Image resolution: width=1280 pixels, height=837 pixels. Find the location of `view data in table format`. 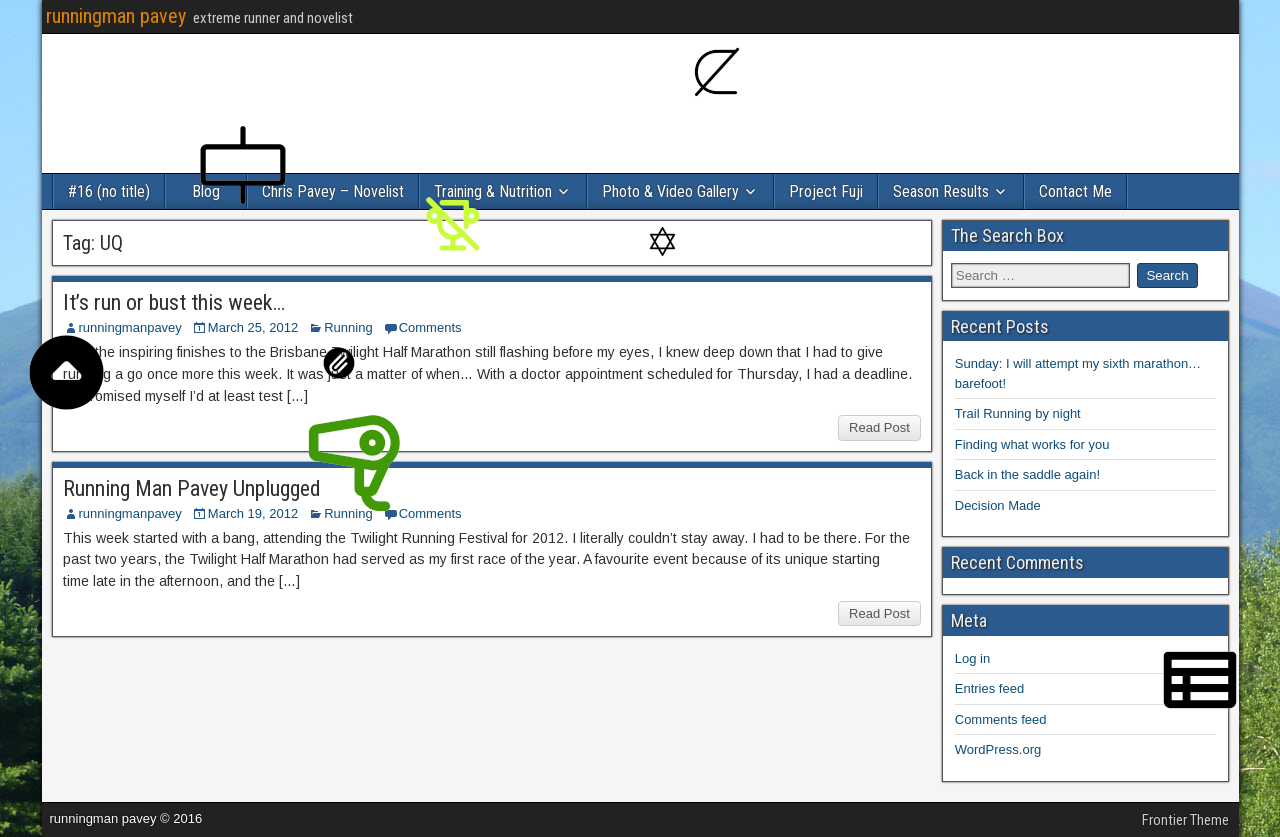

view data in table format is located at coordinates (1200, 680).